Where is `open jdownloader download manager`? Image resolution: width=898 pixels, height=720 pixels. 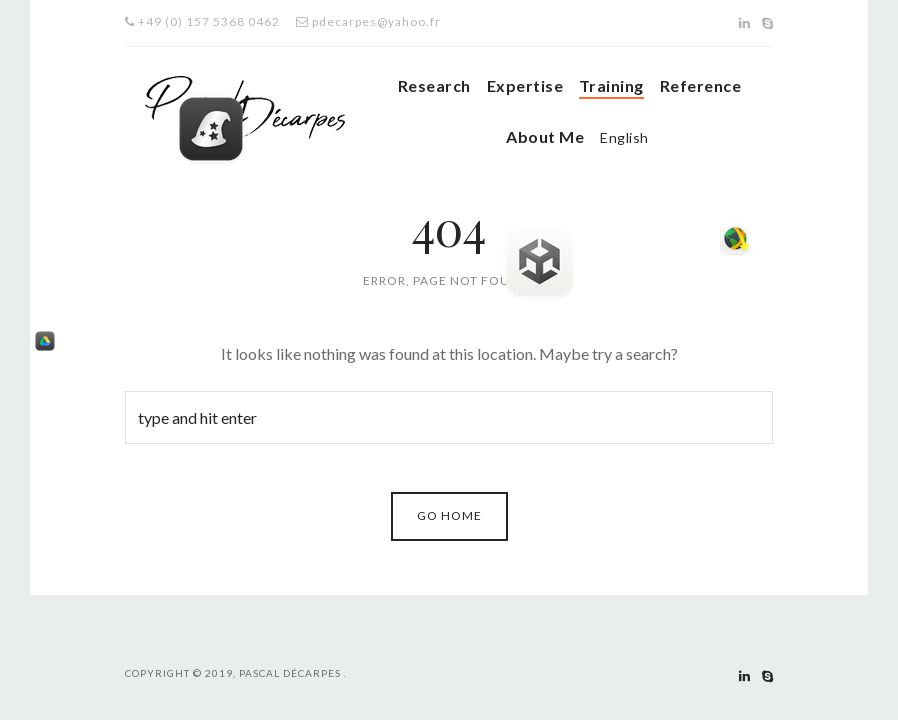 open jdownloader download manager is located at coordinates (735, 238).